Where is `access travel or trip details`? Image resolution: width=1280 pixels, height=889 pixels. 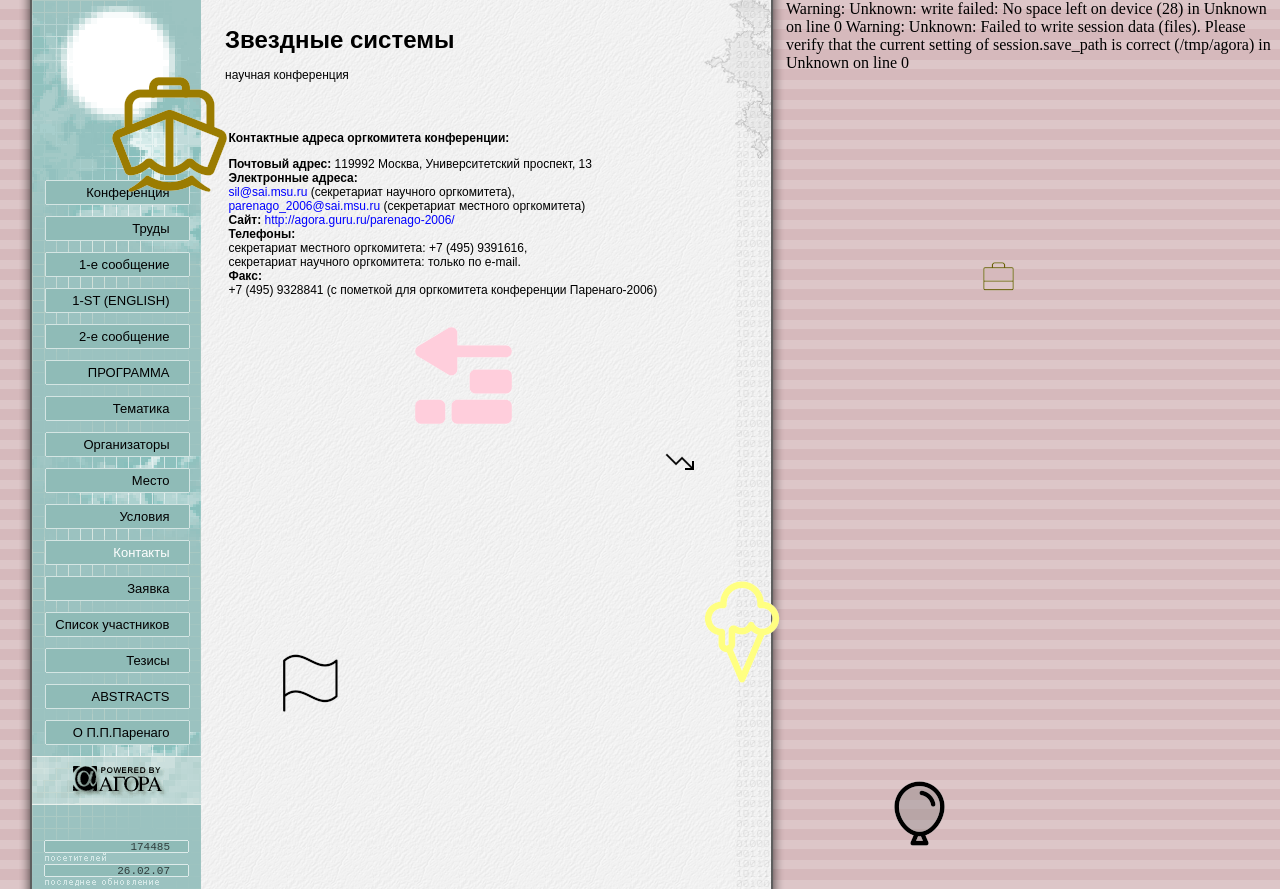
access travel or trip details is located at coordinates (998, 277).